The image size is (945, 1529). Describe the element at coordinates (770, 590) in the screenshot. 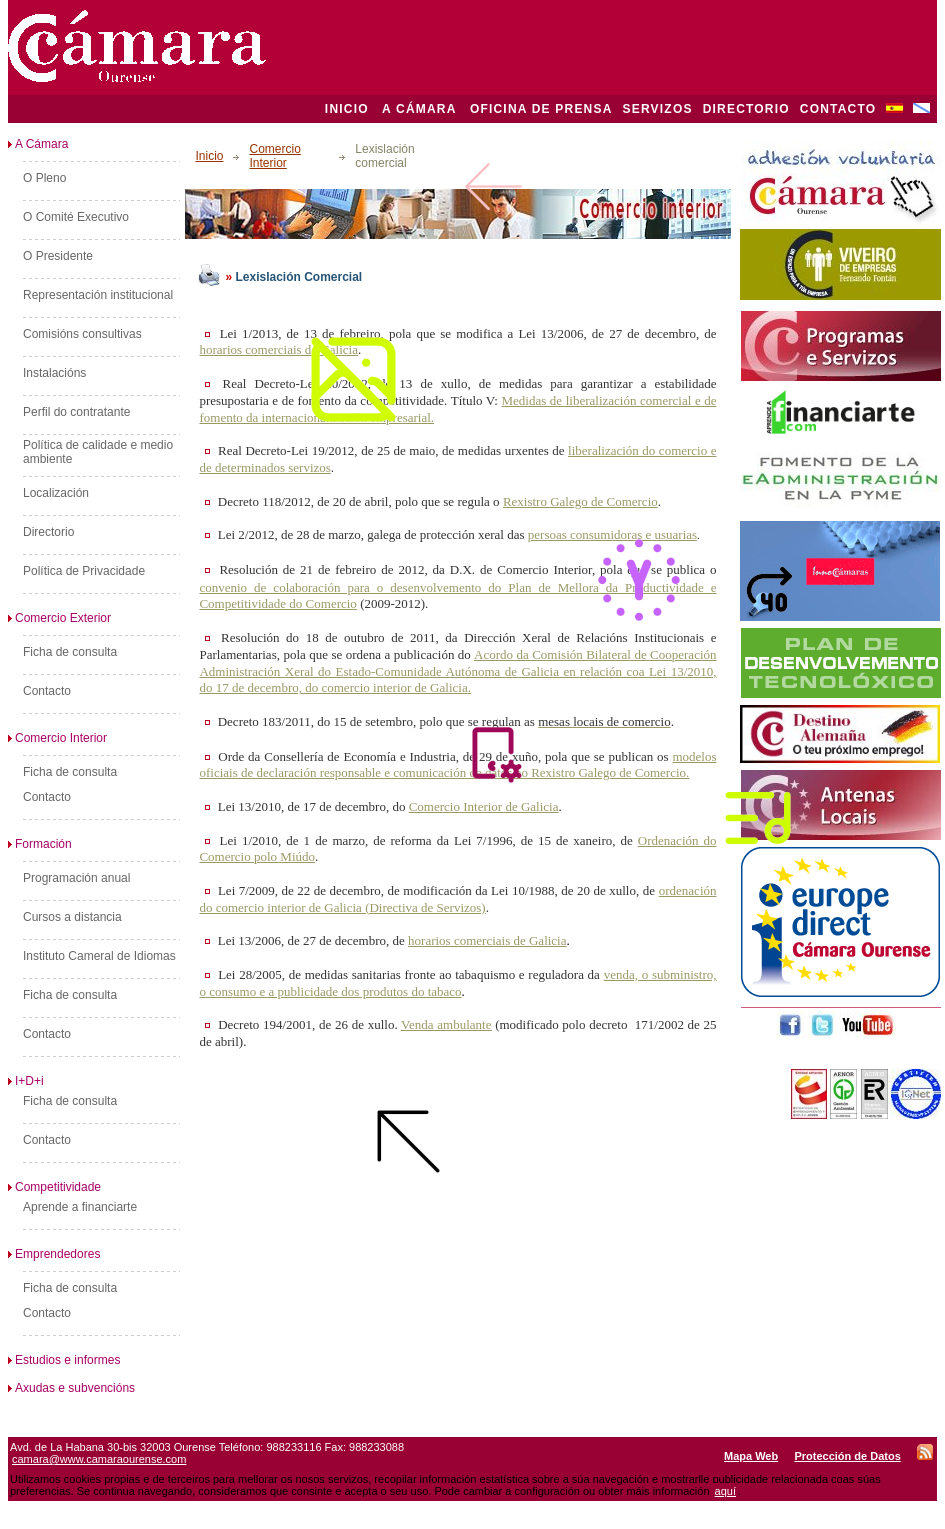

I see `skip forward 40 seconds` at that location.